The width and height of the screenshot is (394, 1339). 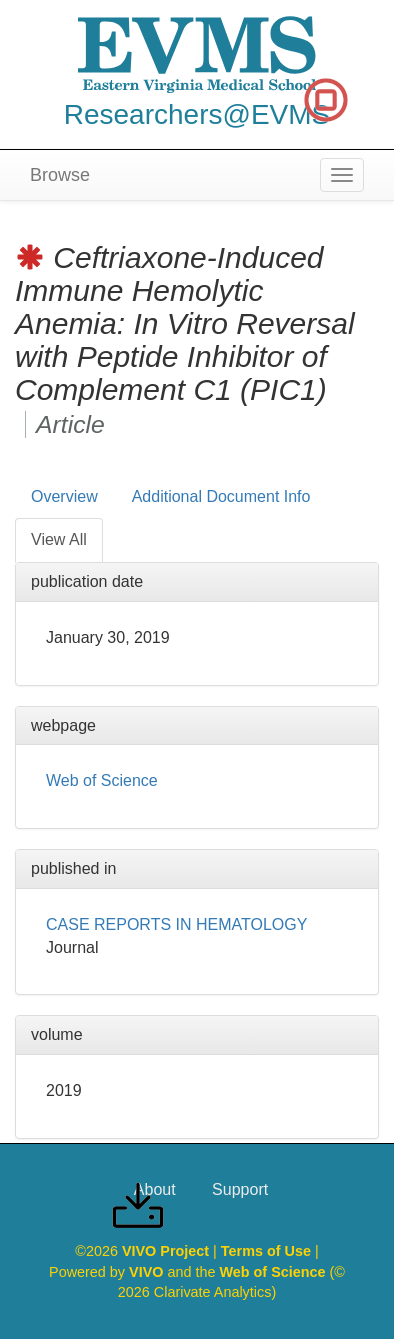 I want to click on playstation square button symbol, so click(x=326, y=100).